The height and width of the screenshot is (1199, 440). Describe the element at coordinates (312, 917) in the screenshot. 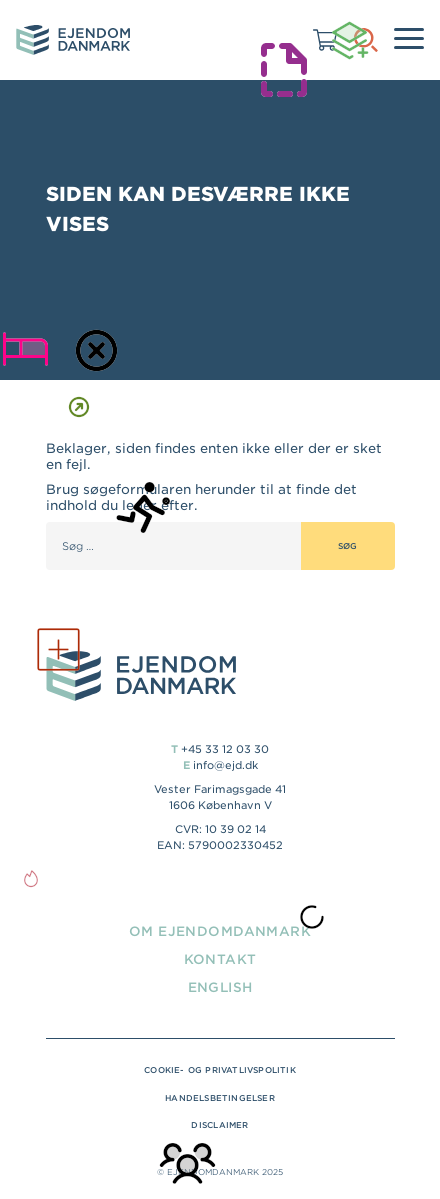

I see `loading content in progress` at that location.